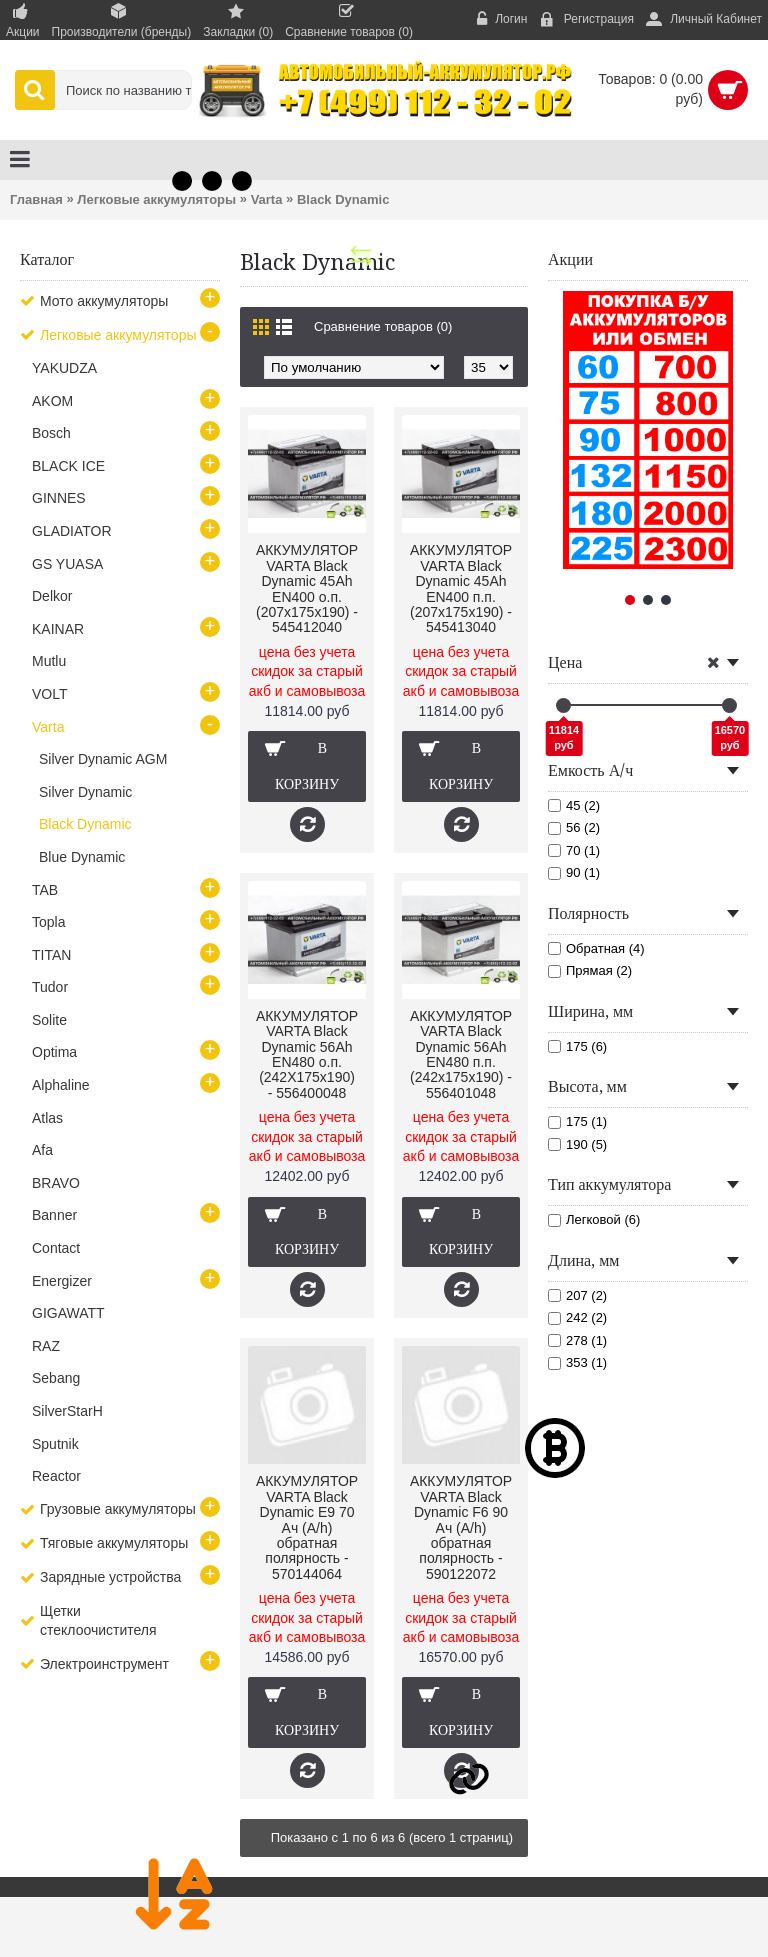 This screenshot has height=1957, width=768. What do you see at coordinates (469, 1779) in the screenshot?
I see `copy or share a link` at bounding box center [469, 1779].